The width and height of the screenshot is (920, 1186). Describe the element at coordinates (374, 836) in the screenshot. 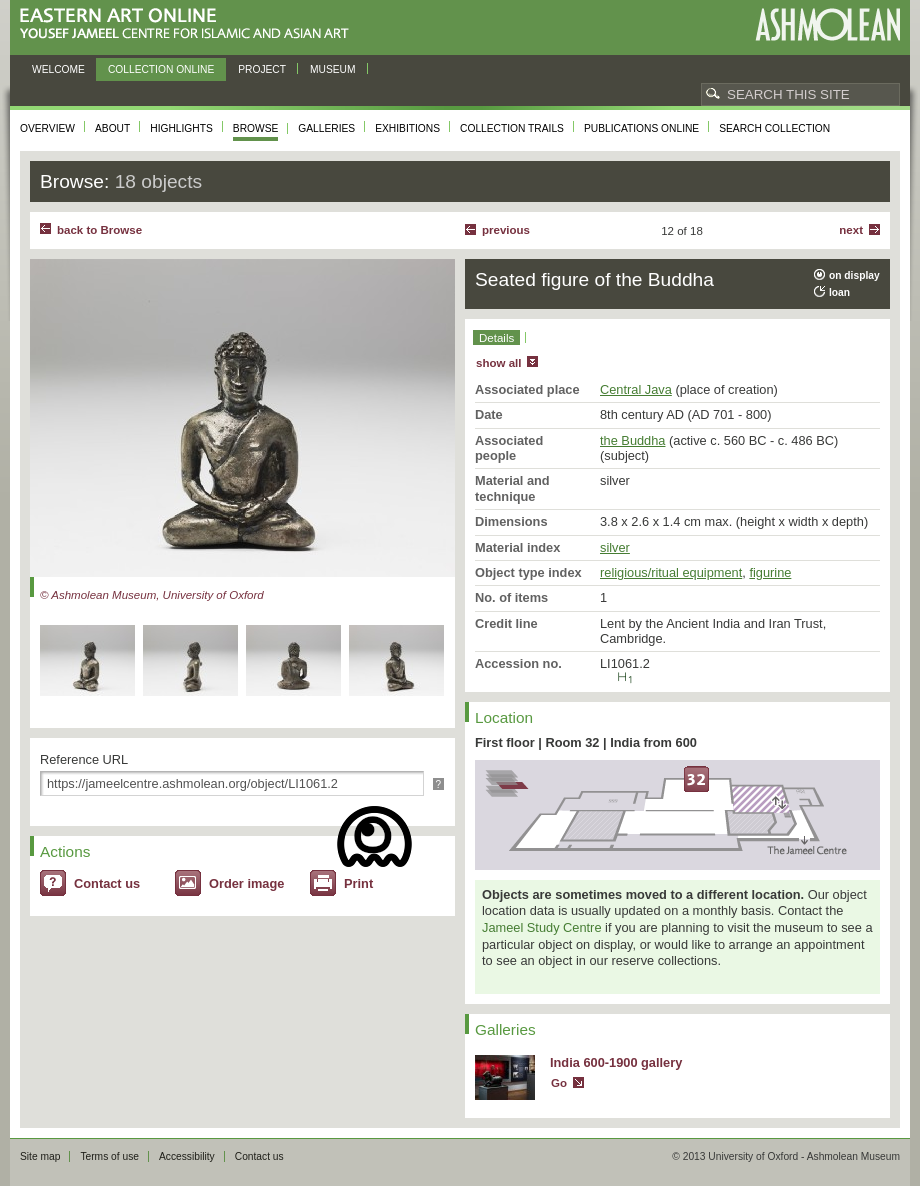

I see `livewire framework branding` at that location.